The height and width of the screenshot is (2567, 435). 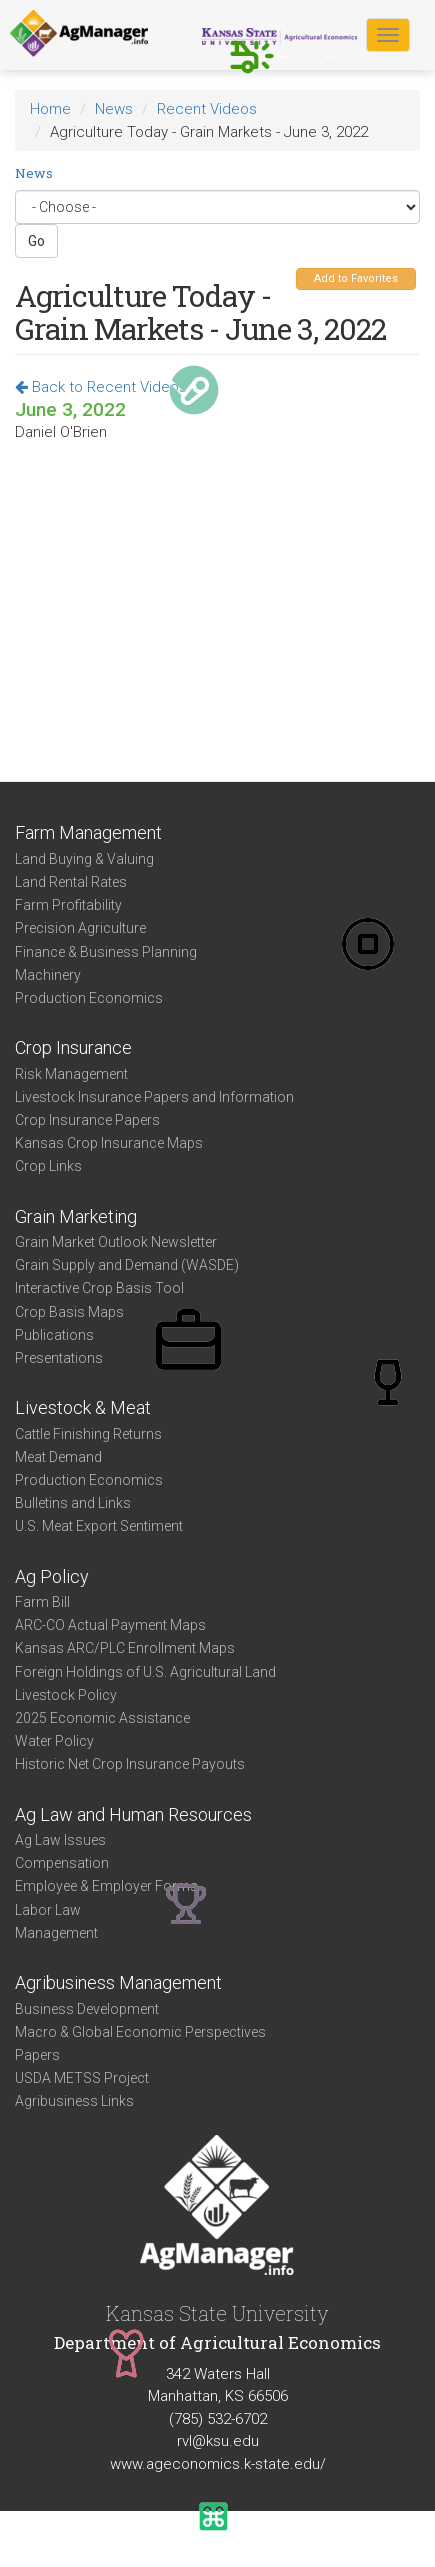 I want to click on stop media playback, so click(x=368, y=944).